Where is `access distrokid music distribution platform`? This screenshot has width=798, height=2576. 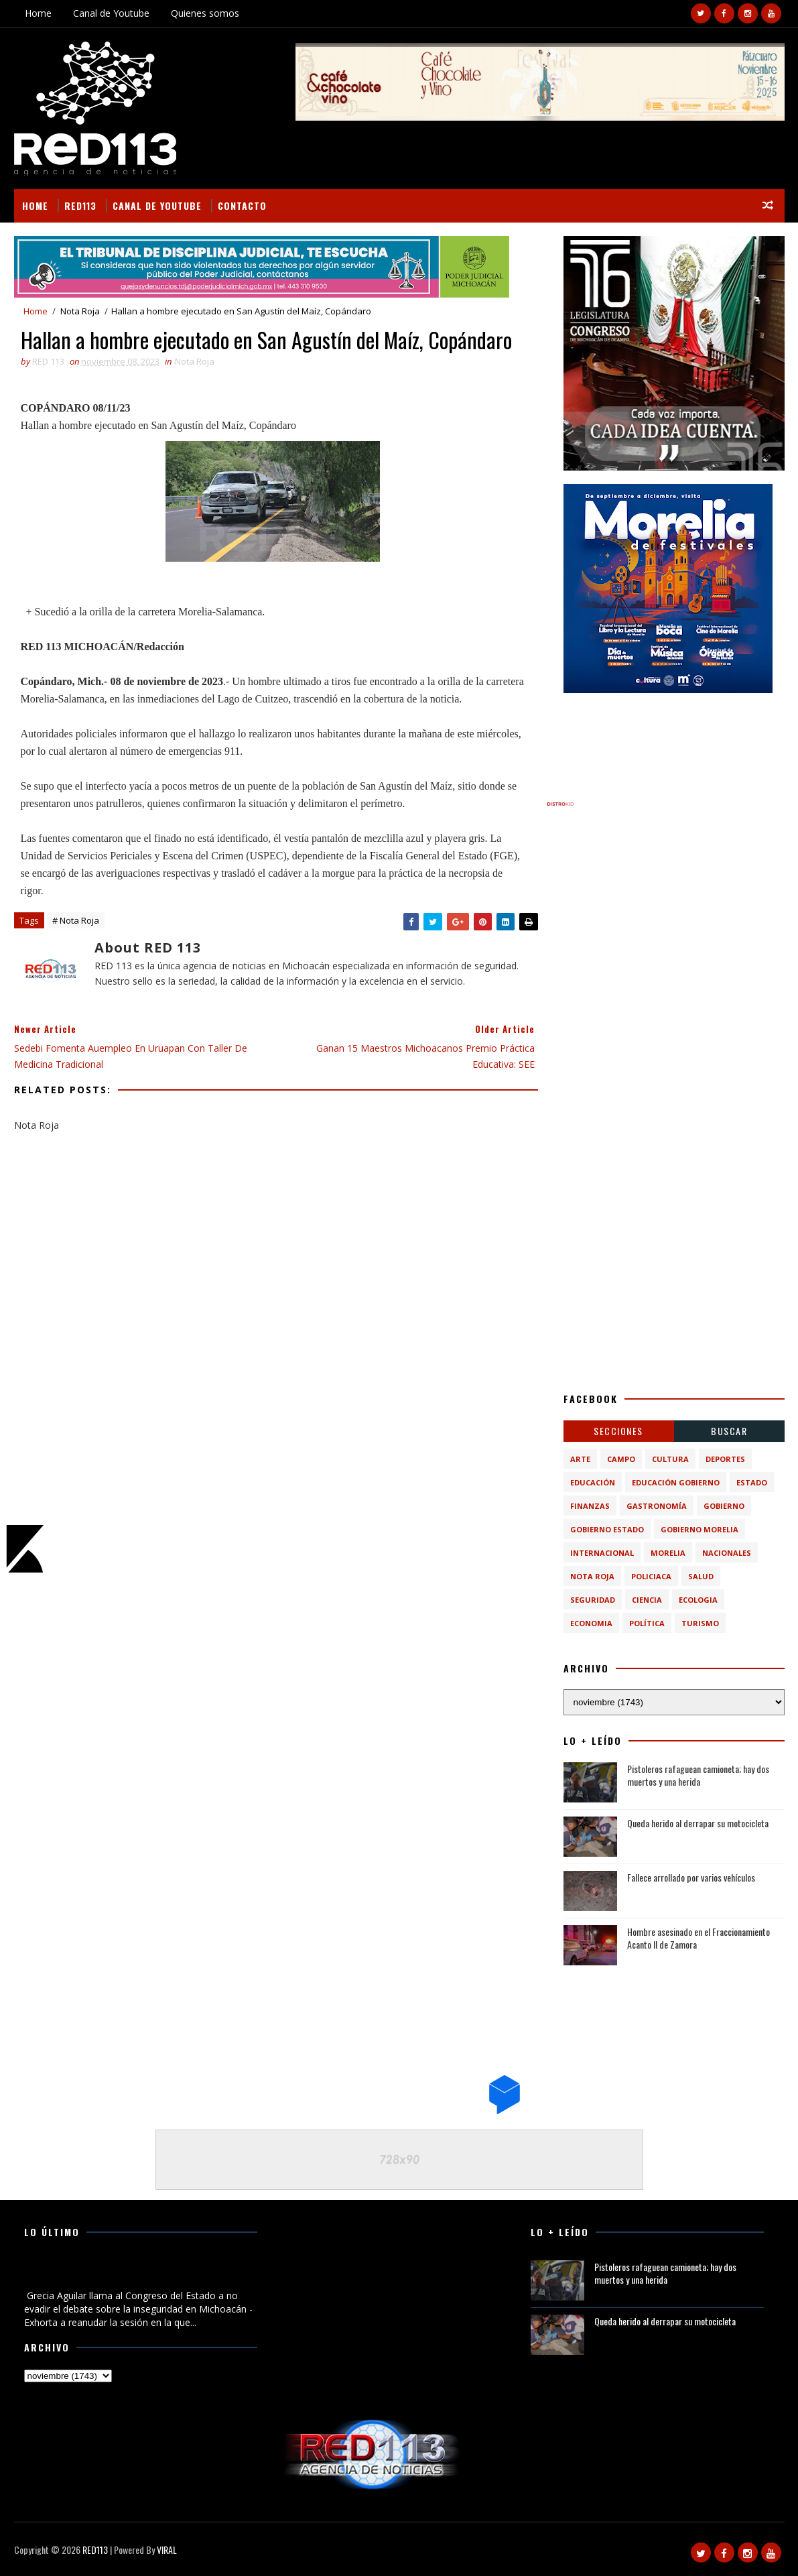 access distrokid music distribution platform is located at coordinates (560, 804).